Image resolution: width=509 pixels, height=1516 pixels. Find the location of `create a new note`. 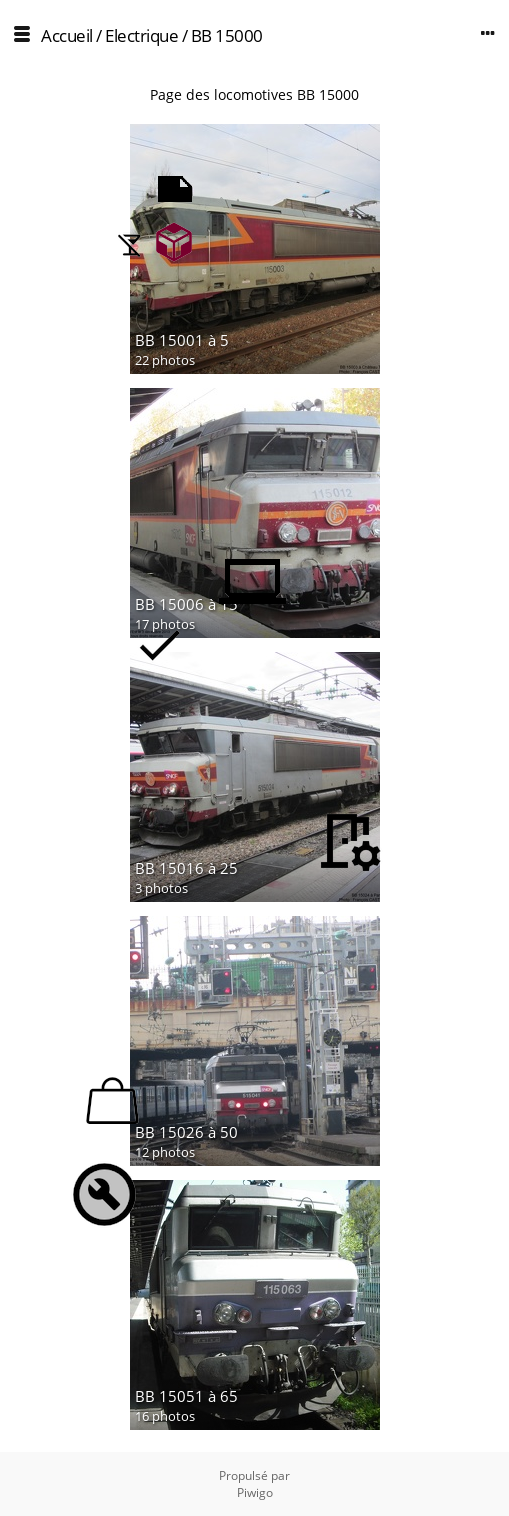

create a new note is located at coordinates (175, 189).